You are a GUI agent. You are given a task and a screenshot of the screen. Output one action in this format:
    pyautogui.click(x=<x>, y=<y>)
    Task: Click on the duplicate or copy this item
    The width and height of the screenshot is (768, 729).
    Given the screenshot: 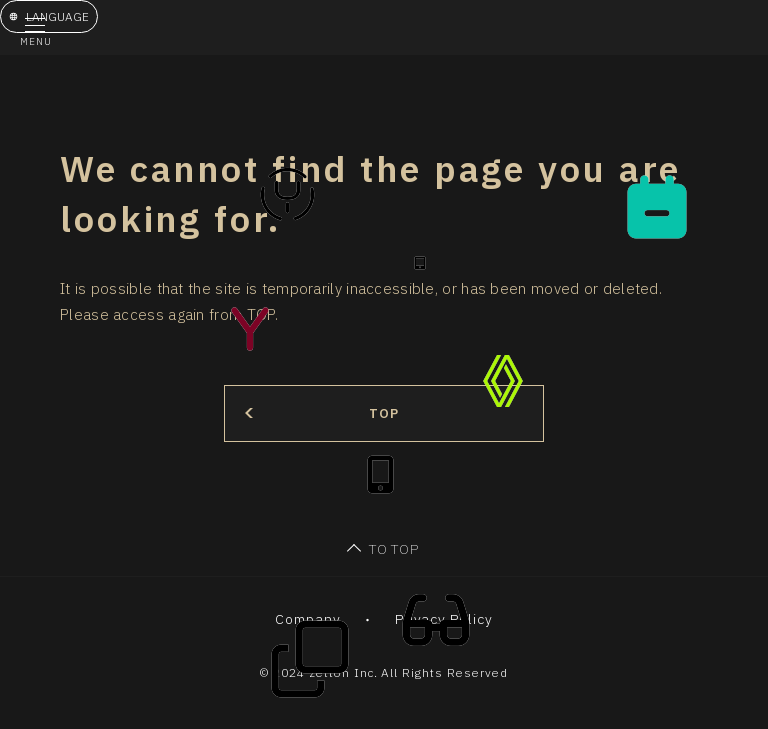 What is the action you would take?
    pyautogui.click(x=310, y=659)
    